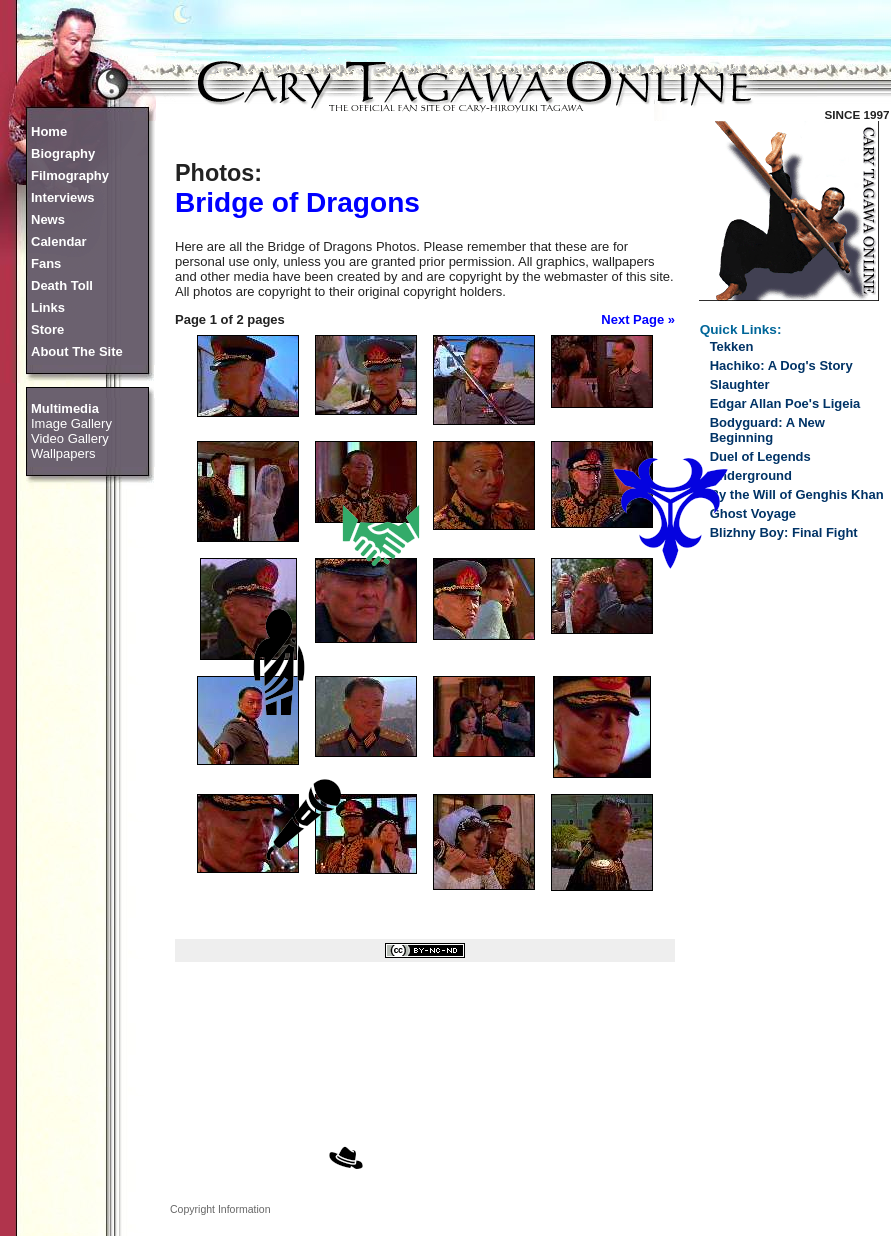  What do you see at coordinates (346, 1158) in the screenshot?
I see `select a detective or spy character` at bounding box center [346, 1158].